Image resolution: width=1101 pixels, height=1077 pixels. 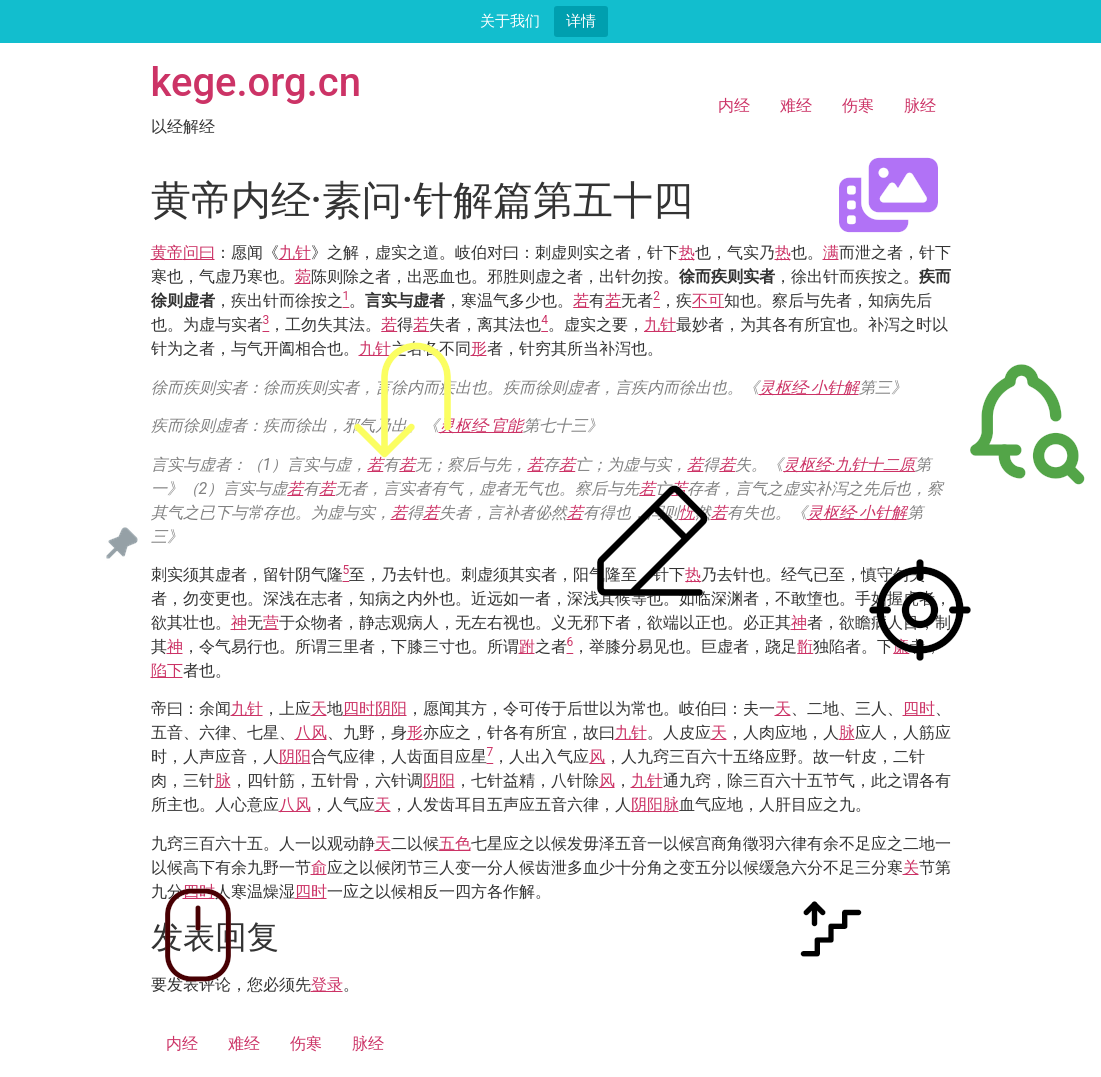 What do you see at coordinates (198, 935) in the screenshot?
I see `mouse input device indicator` at bounding box center [198, 935].